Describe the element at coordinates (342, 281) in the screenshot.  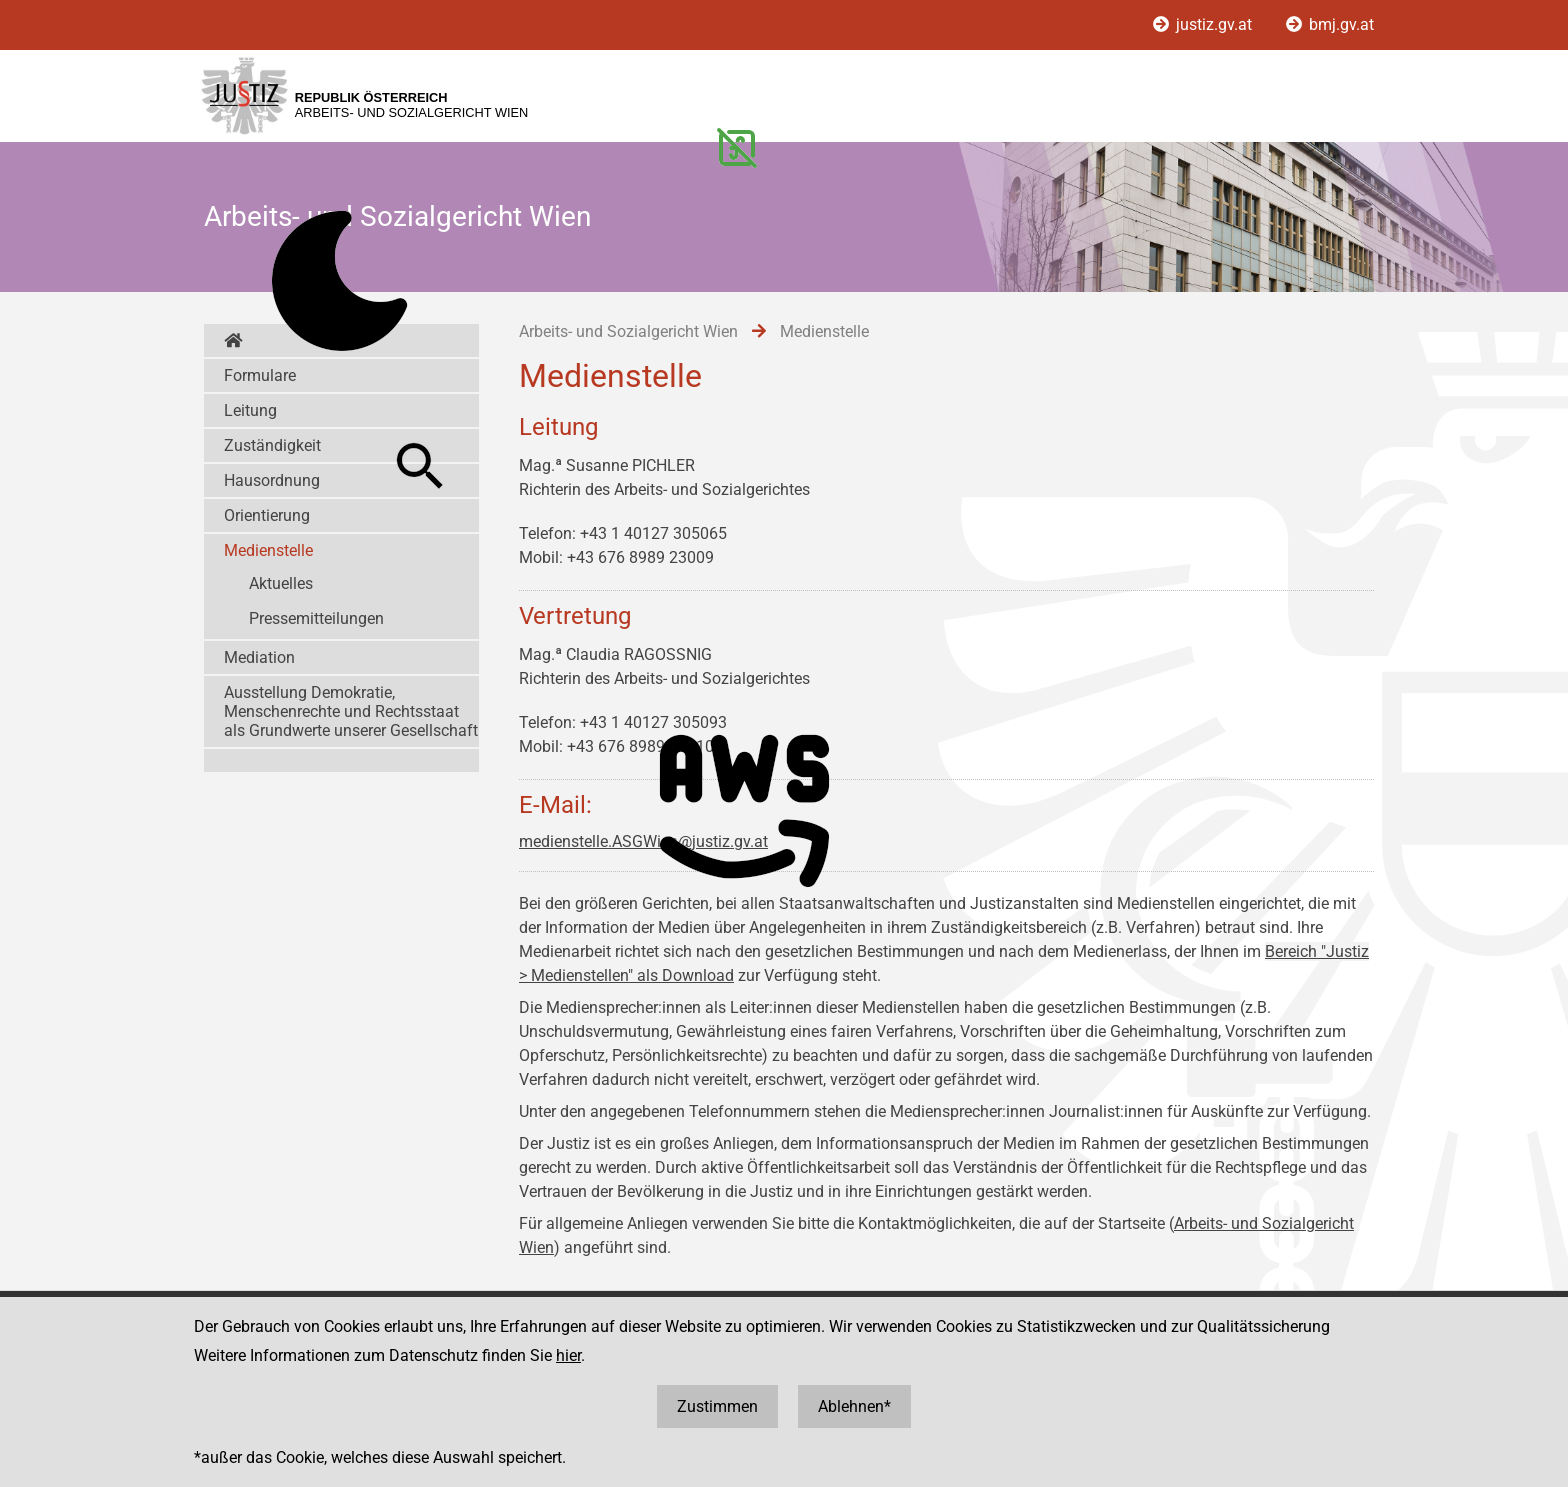
I see `enable dark mode` at that location.